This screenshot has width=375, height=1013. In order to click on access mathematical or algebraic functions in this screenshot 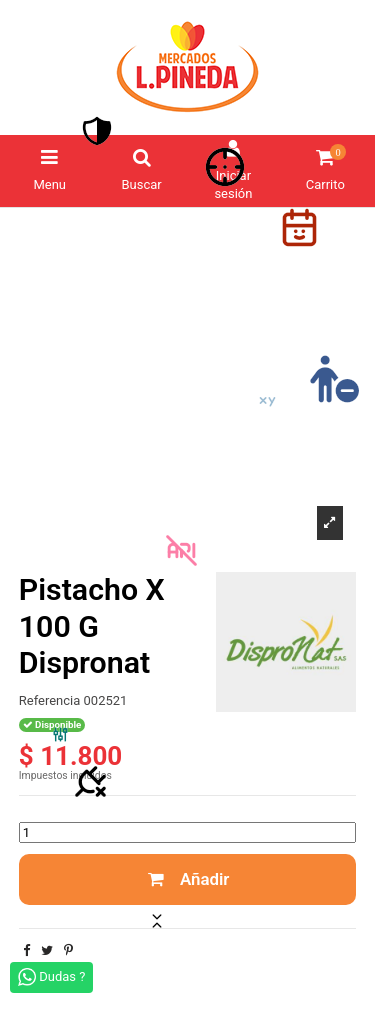, I will do `click(267, 400)`.